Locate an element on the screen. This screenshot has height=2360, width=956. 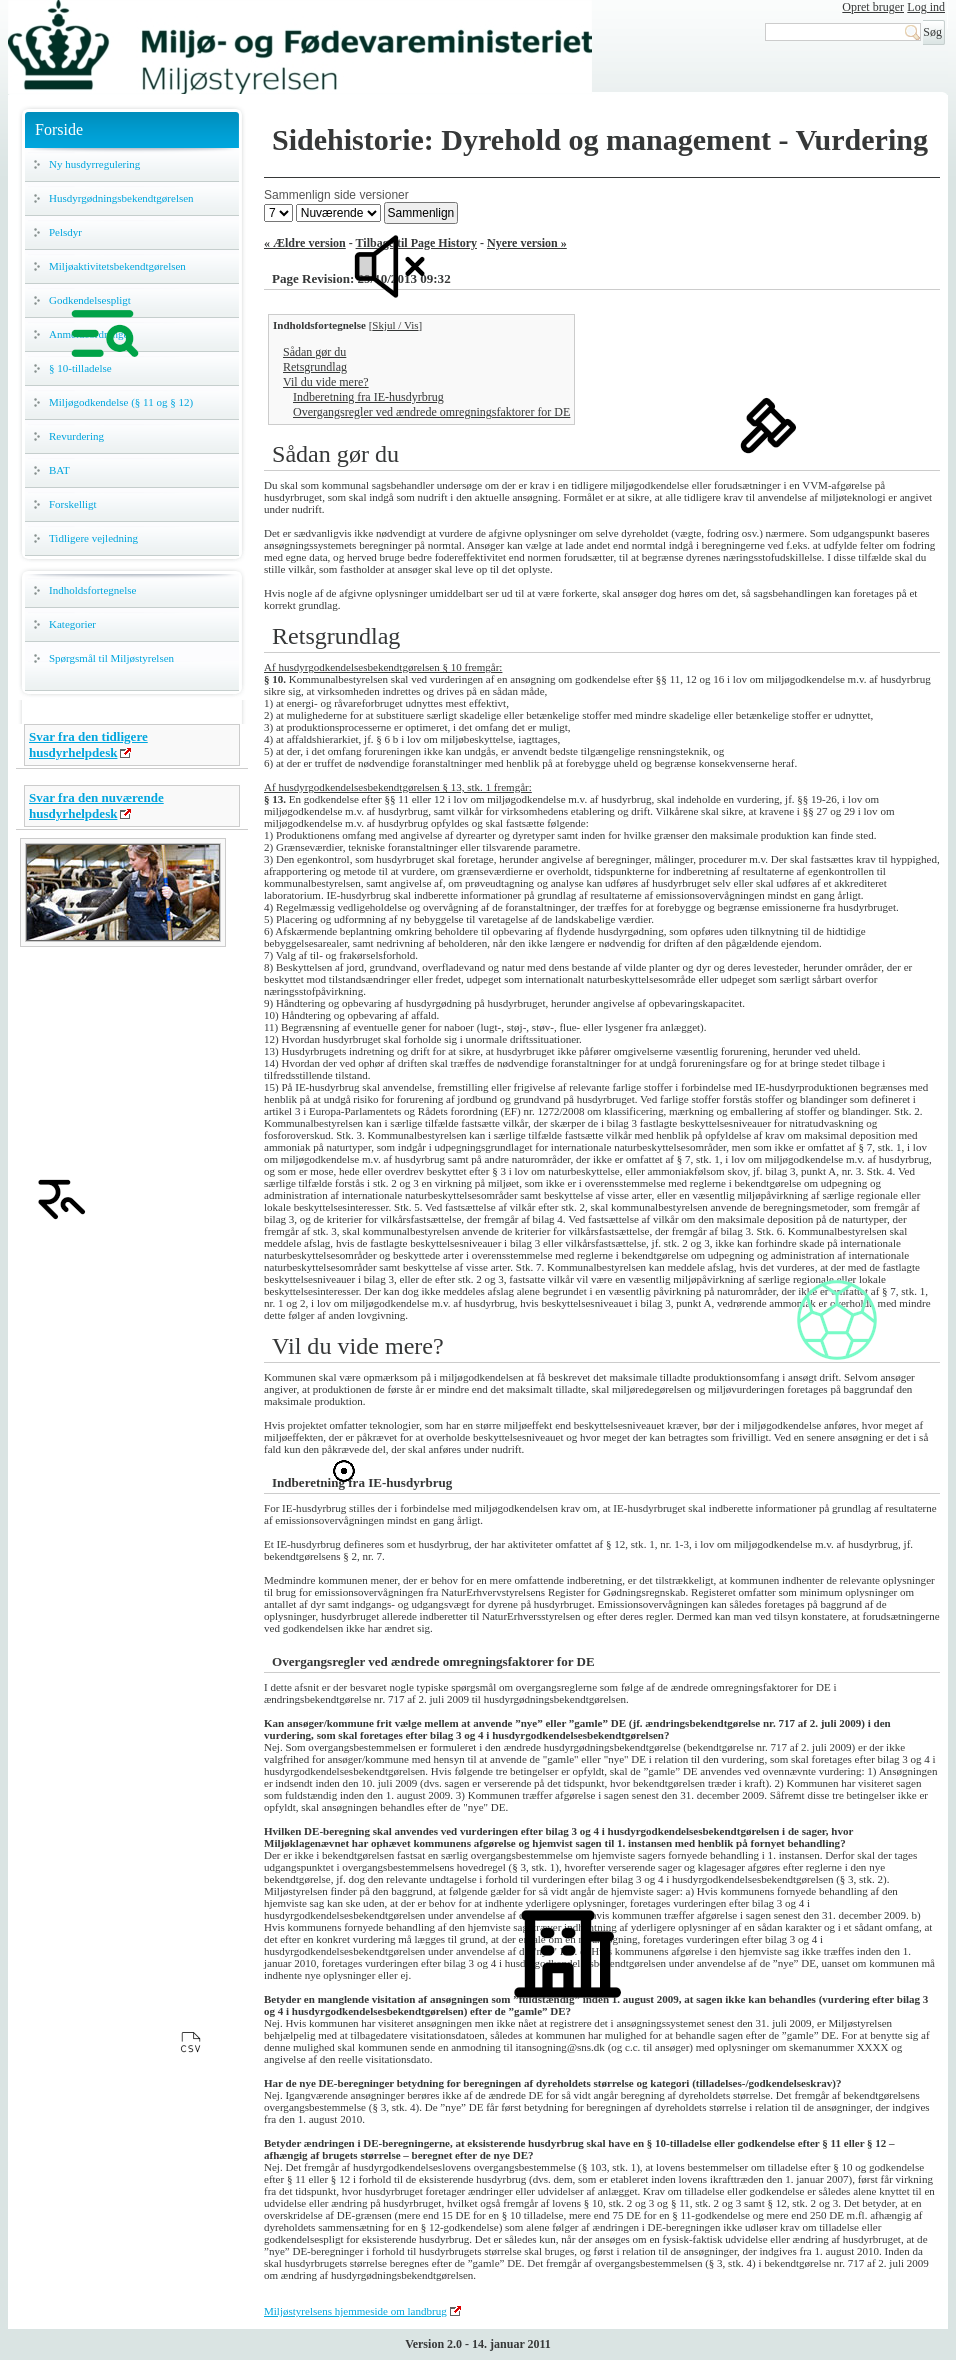
search within a list is located at coordinates (102, 333).